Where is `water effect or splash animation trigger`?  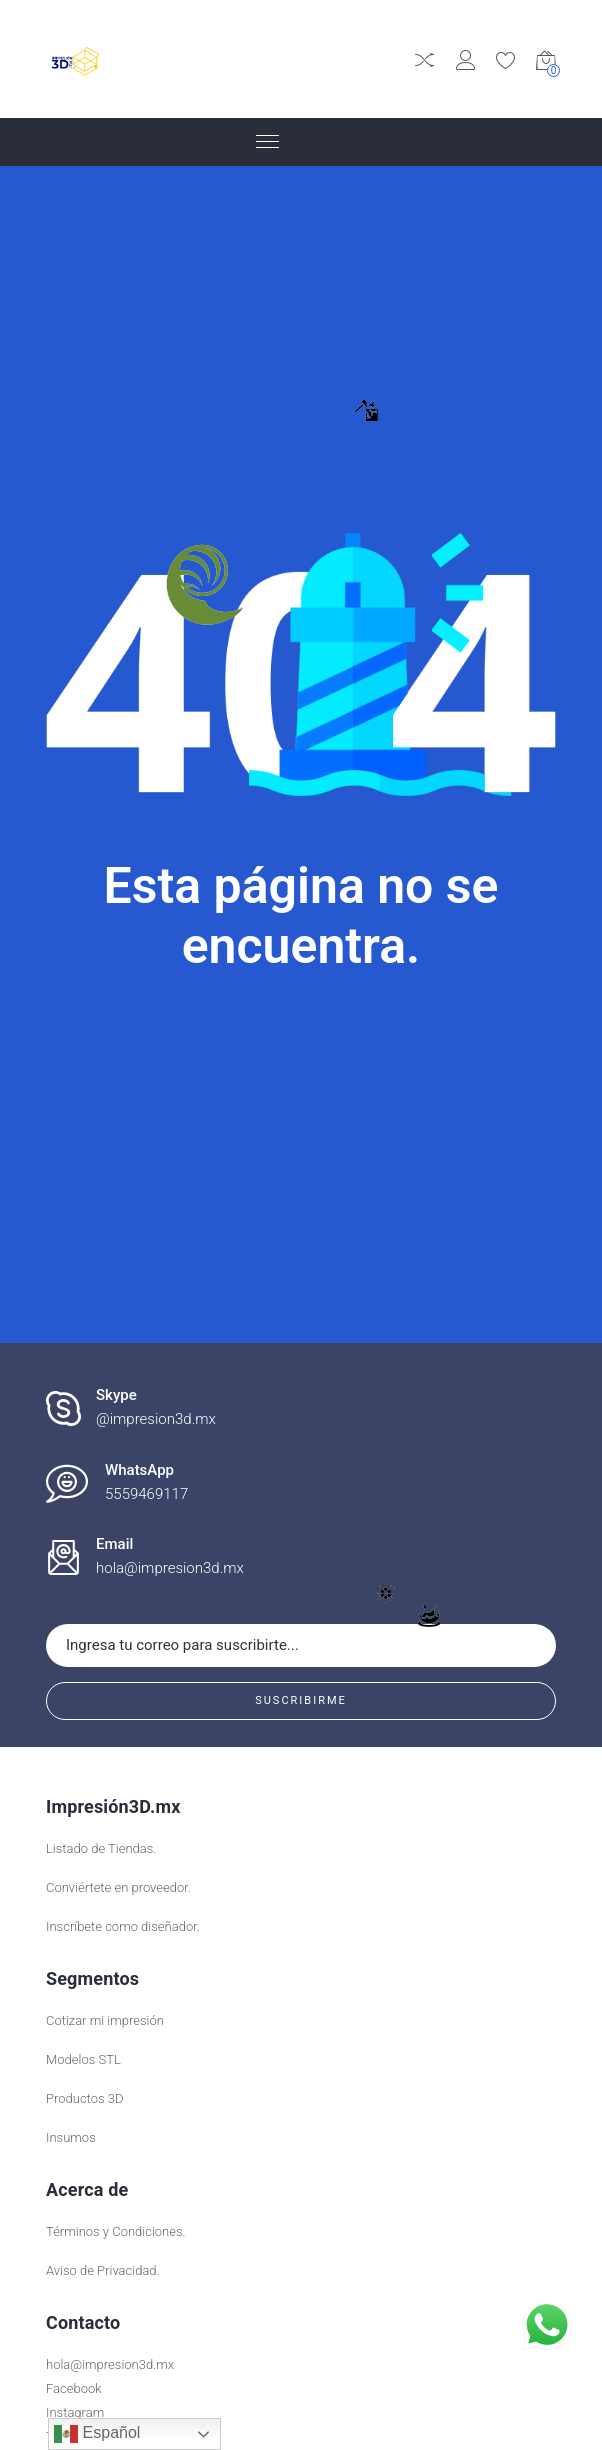 water effect or splash animation trigger is located at coordinates (429, 1616).